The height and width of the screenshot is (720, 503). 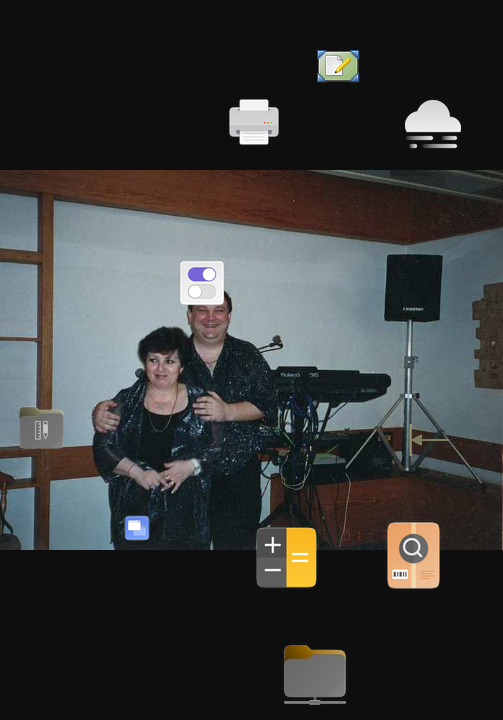 What do you see at coordinates (254, 122) in the screenshot?
I see `print the current file or document` at bounding box center [254, 122].